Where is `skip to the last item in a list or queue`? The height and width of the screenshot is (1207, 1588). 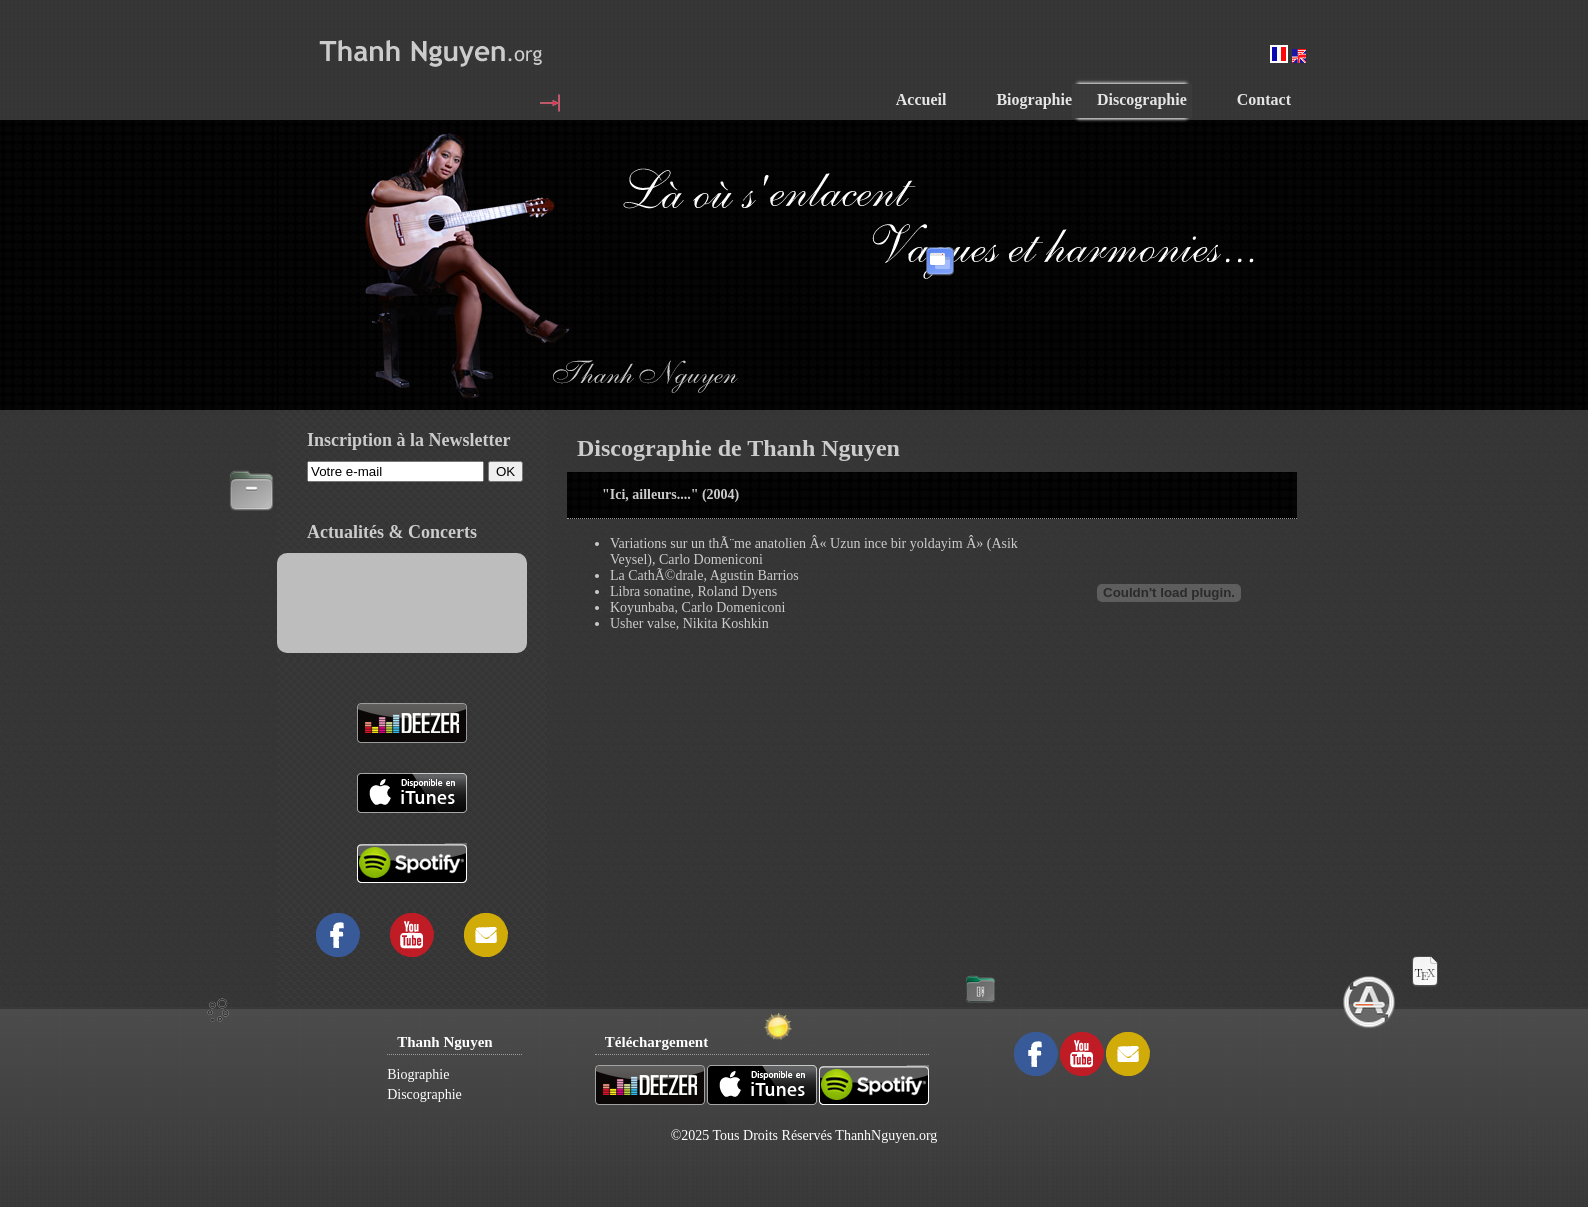 skip to the last item in a list or queue is located at coordinates (550, 103).